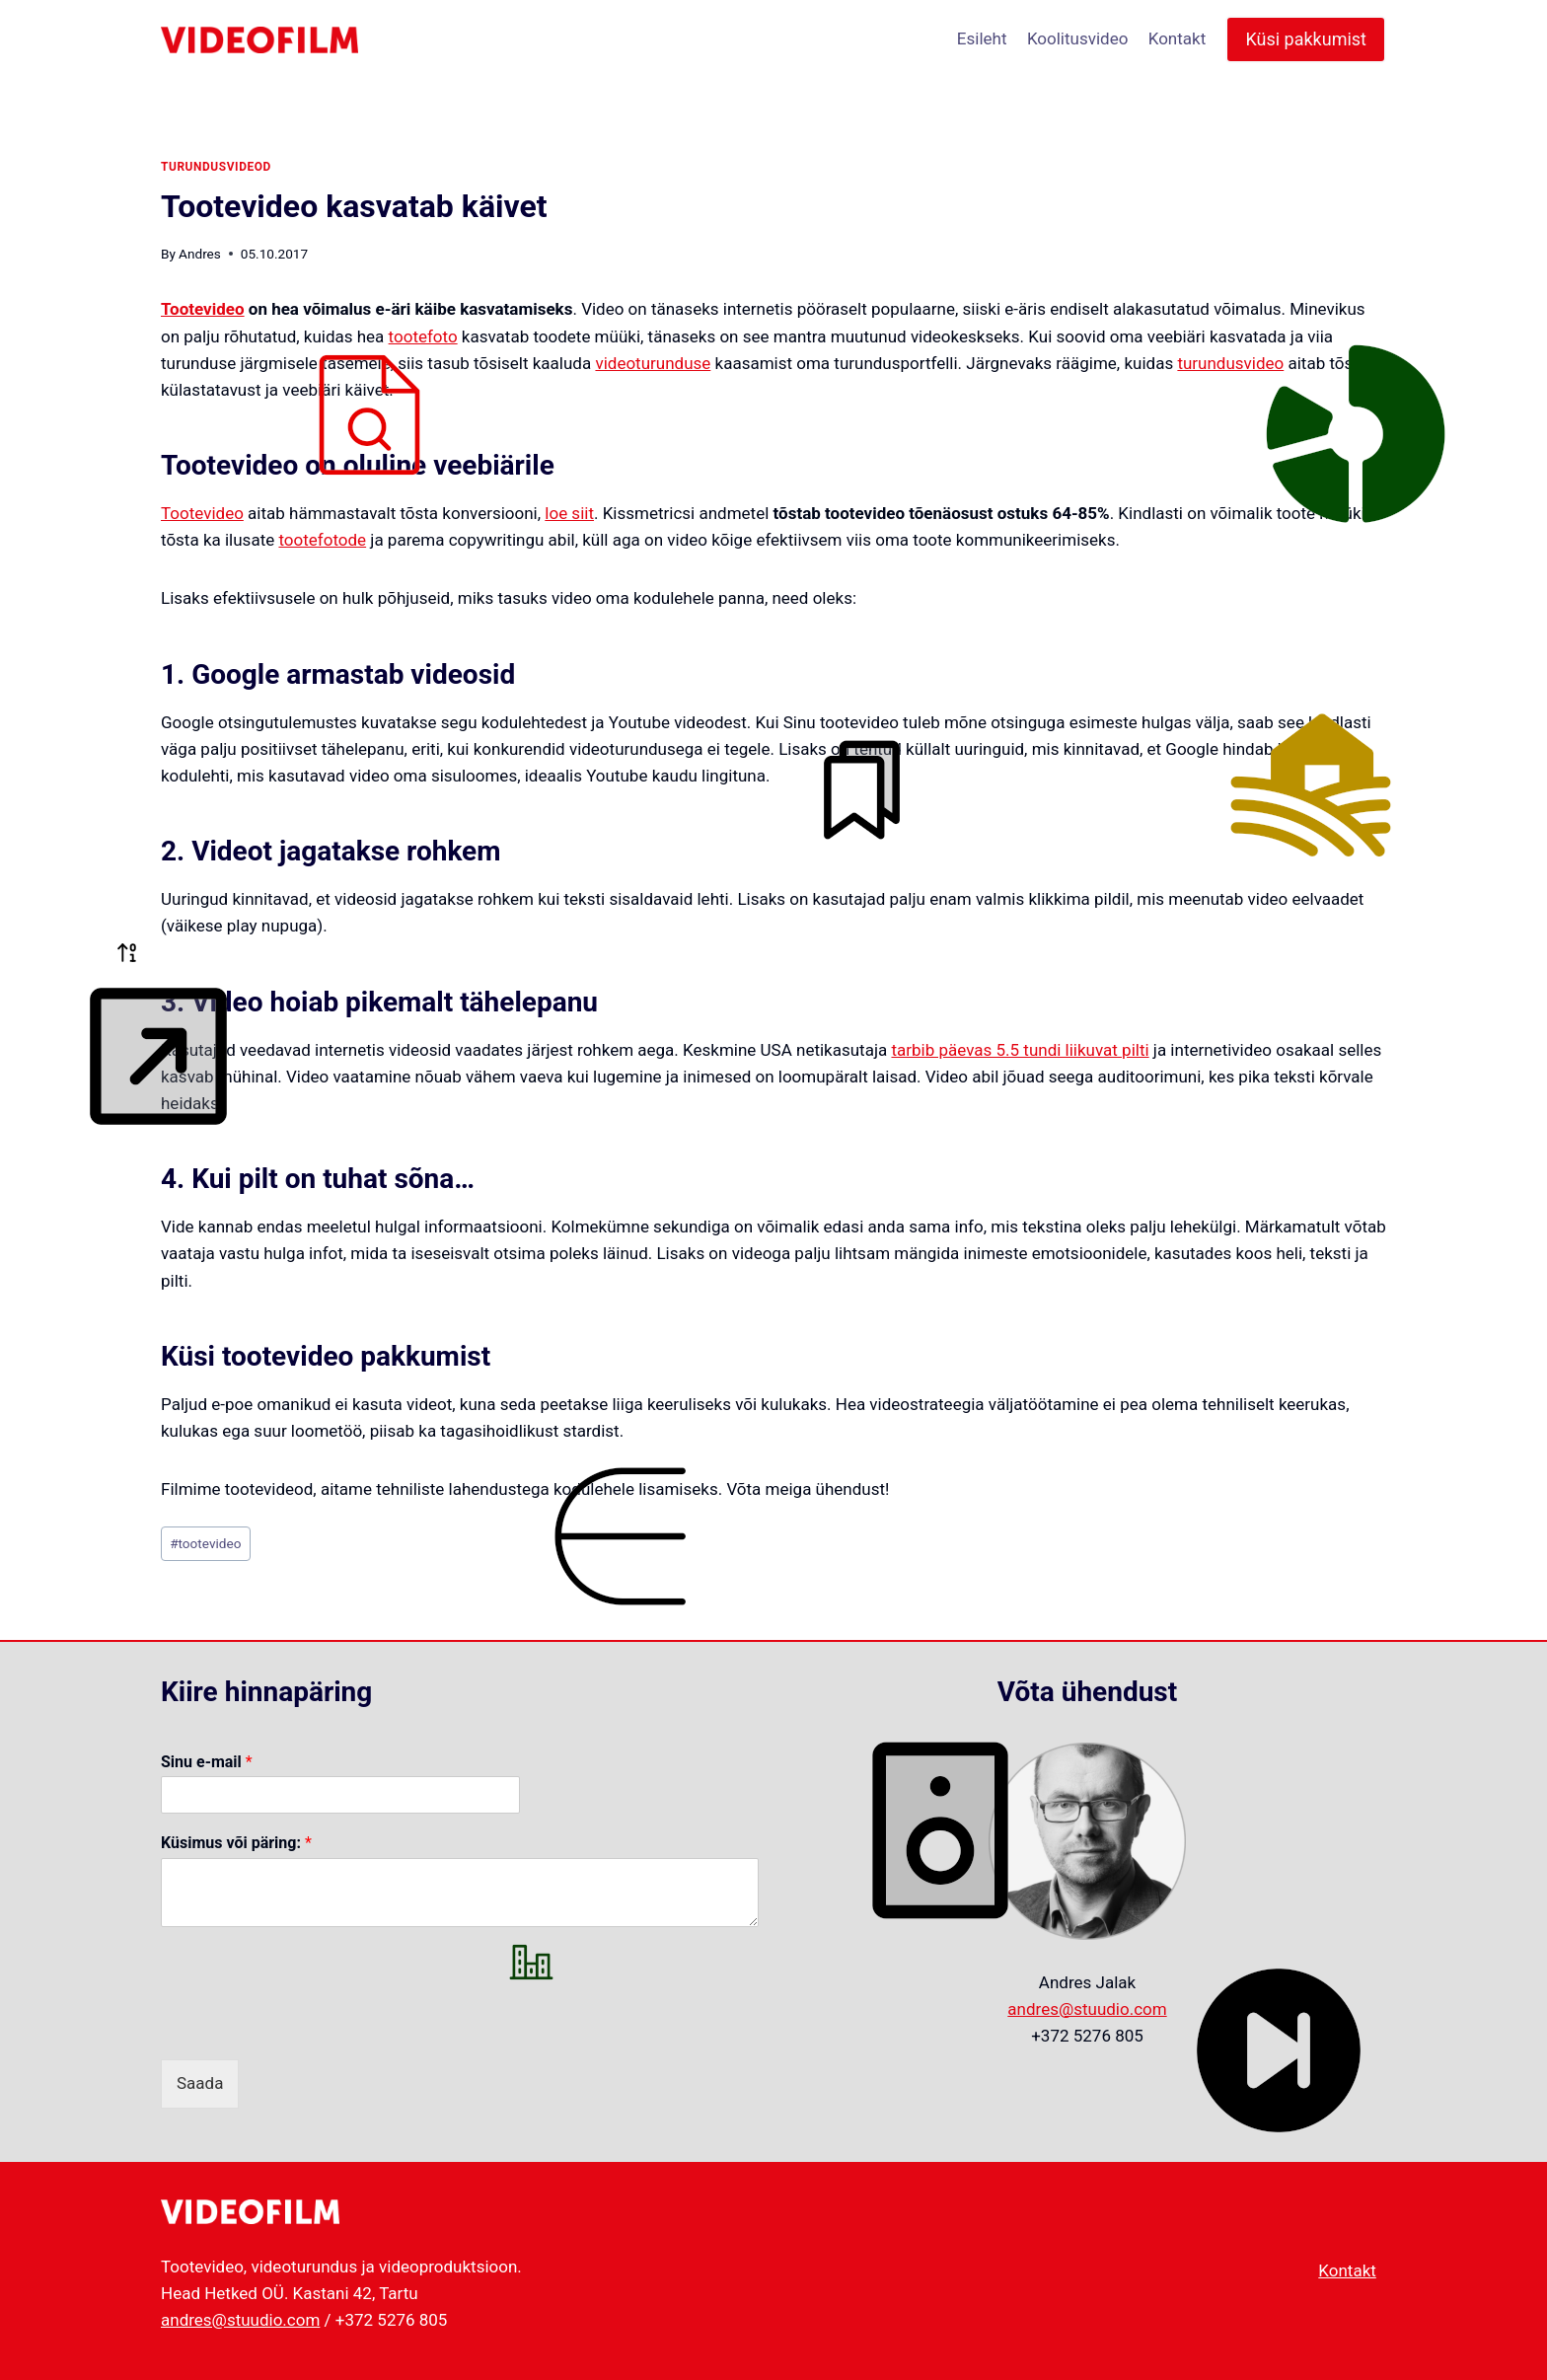 The height and width of the screenshot is (2380, 1547). I want to click on view your bookmarked items, so click(861, 789).